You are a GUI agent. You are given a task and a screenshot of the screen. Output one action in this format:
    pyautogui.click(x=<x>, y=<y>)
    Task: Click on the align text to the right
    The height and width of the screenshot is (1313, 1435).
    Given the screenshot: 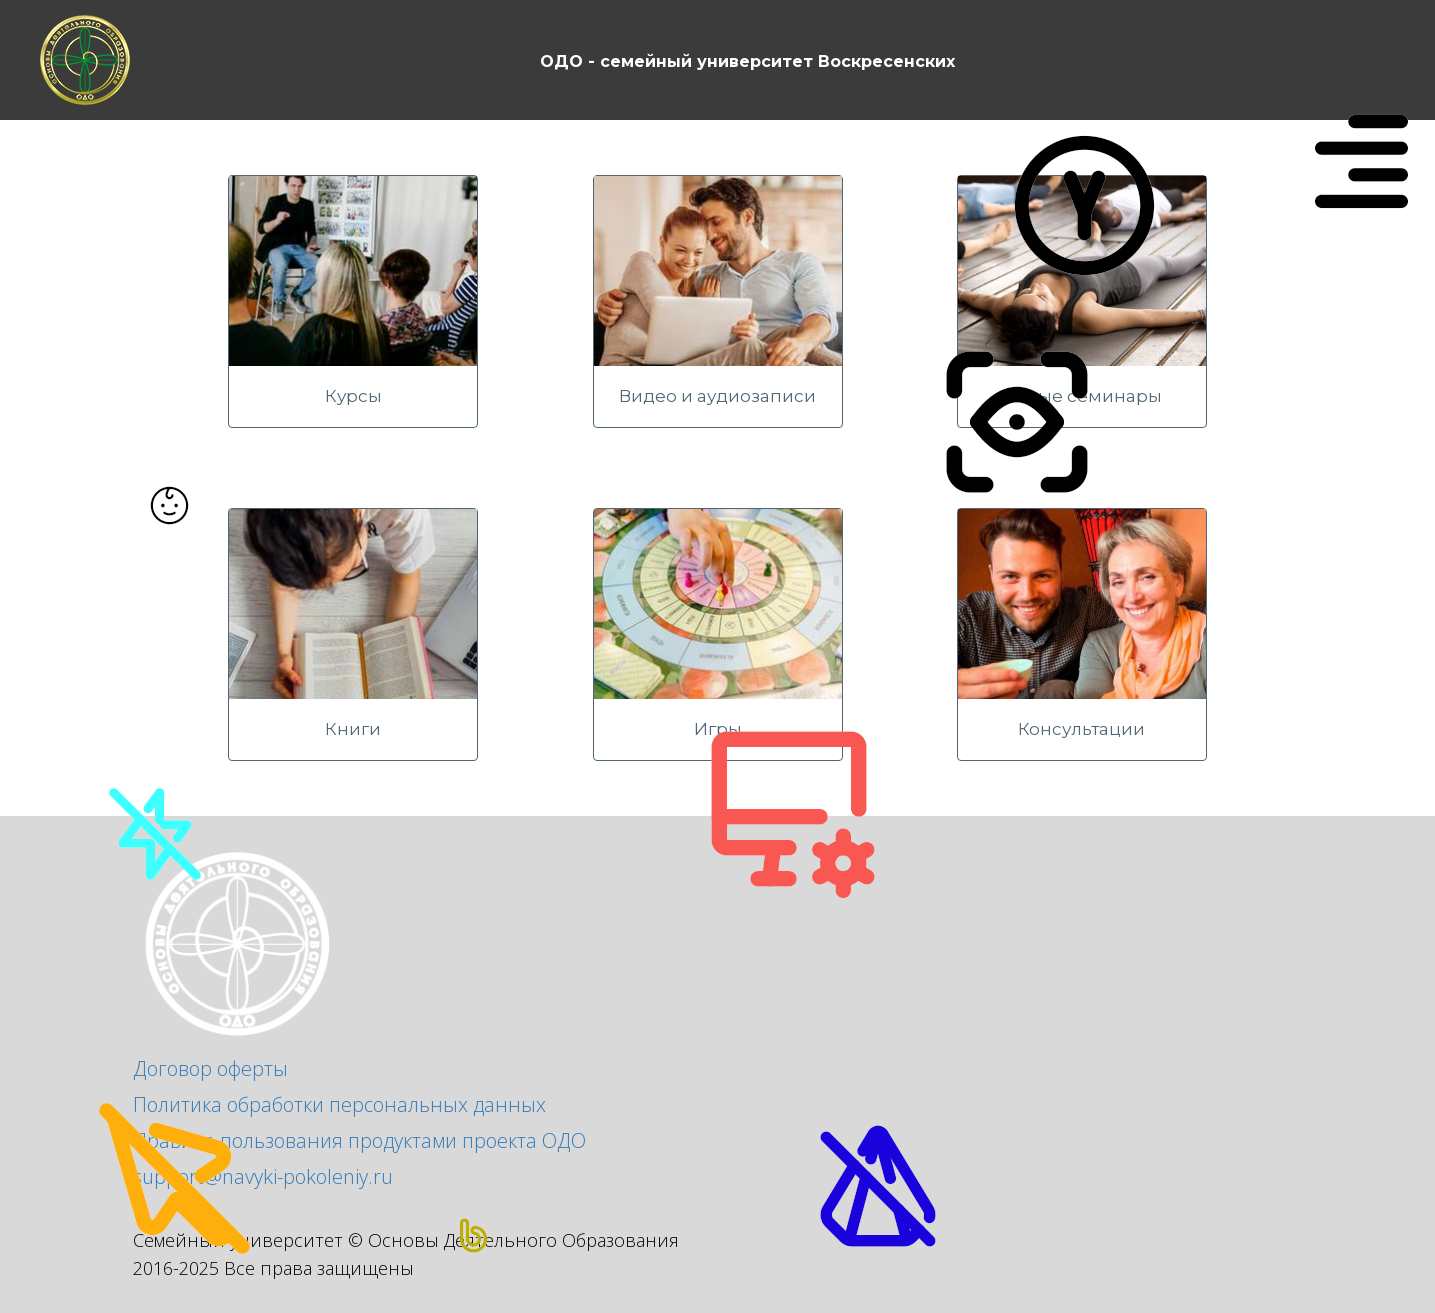 What is the action you would take?
    pyautogui.click(x=1361, y=161)
    